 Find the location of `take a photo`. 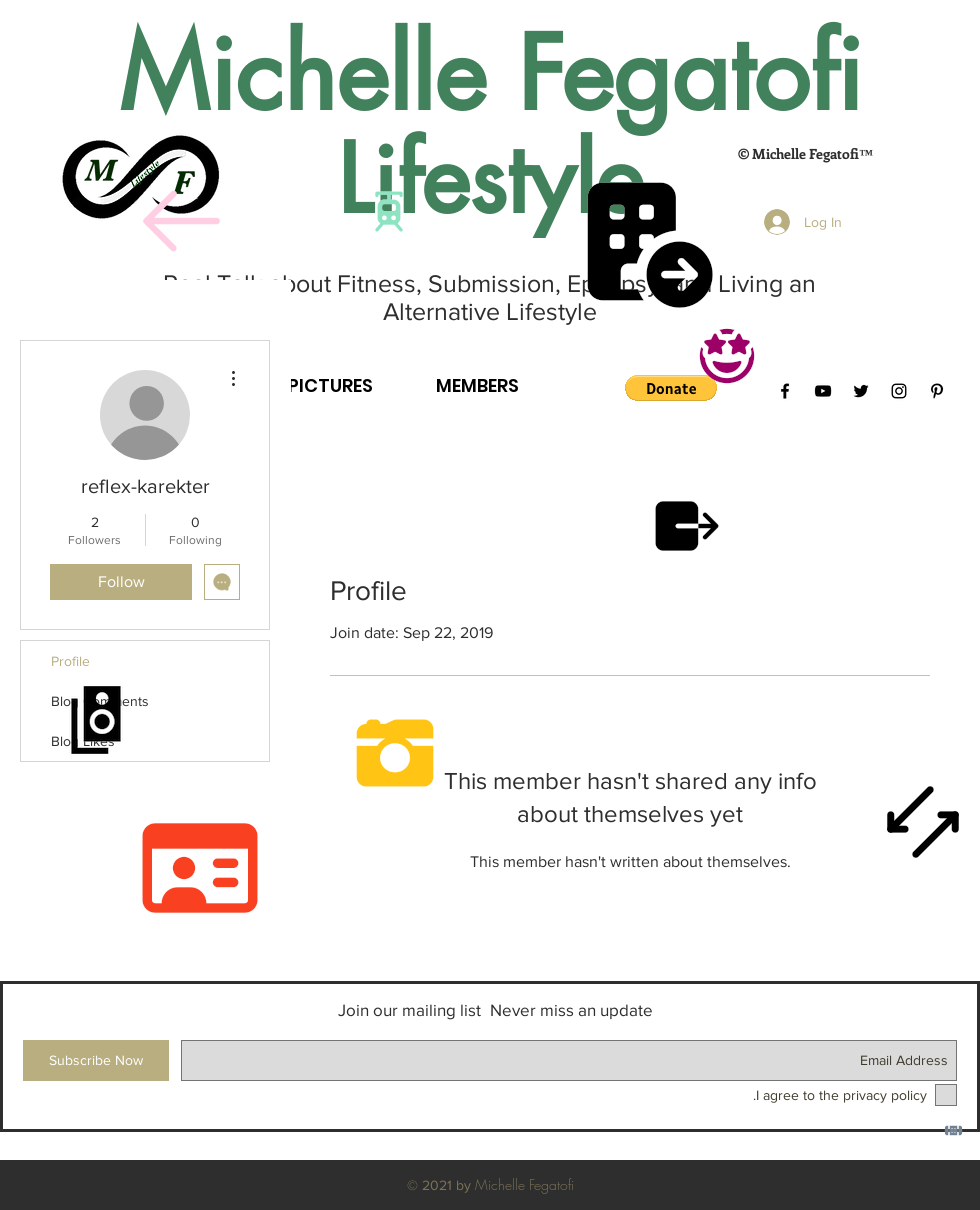

take a photo is located at coordinates (395, 753).